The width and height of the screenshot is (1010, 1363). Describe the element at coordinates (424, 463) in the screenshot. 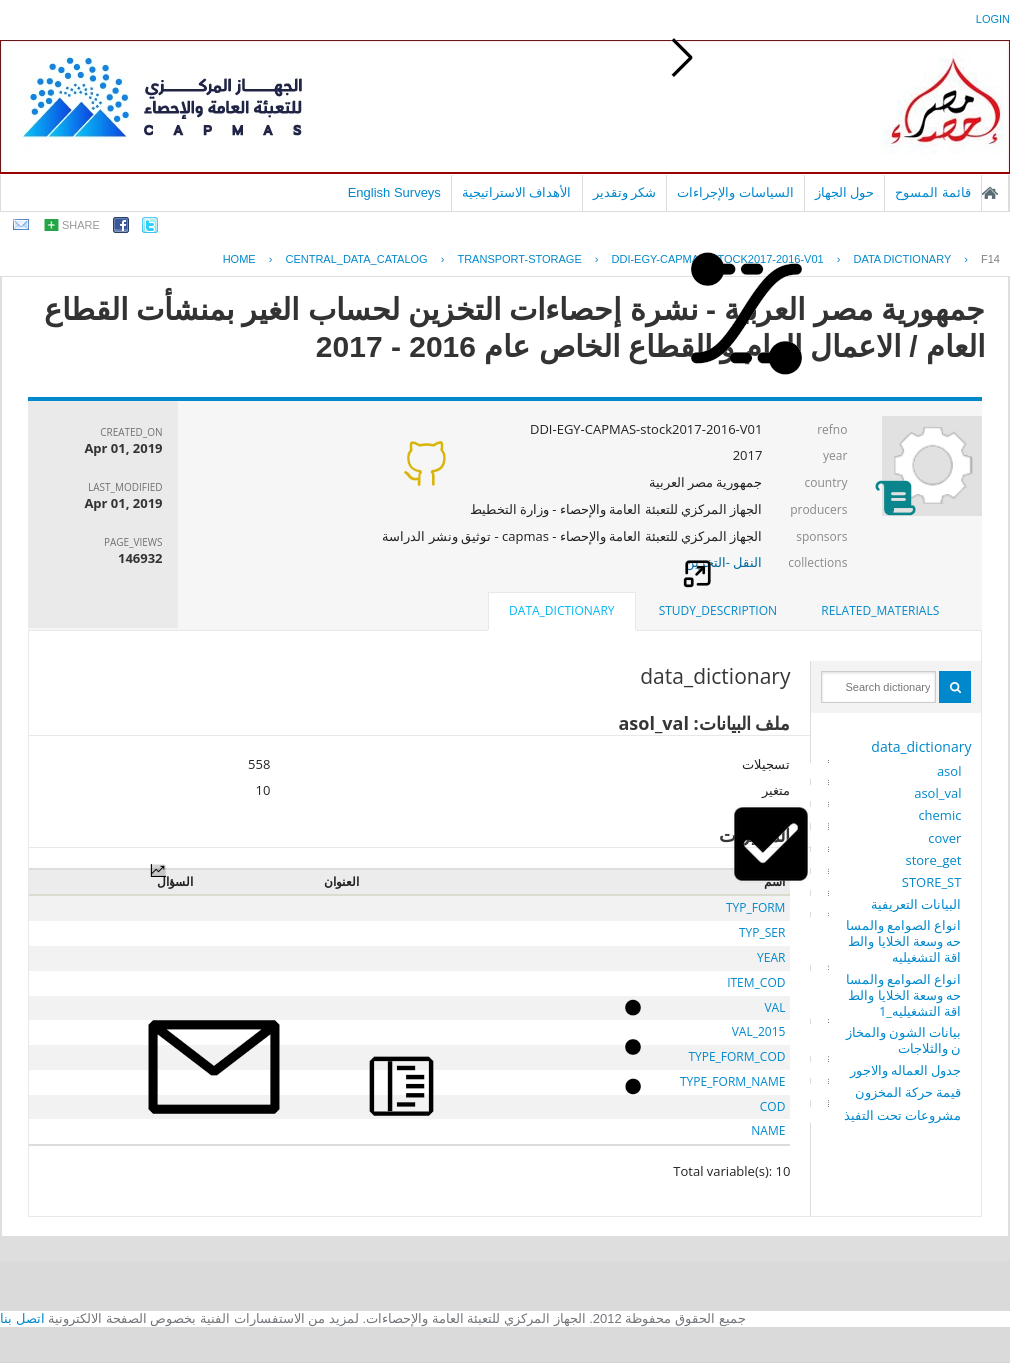

I see `open github repository` at that location.